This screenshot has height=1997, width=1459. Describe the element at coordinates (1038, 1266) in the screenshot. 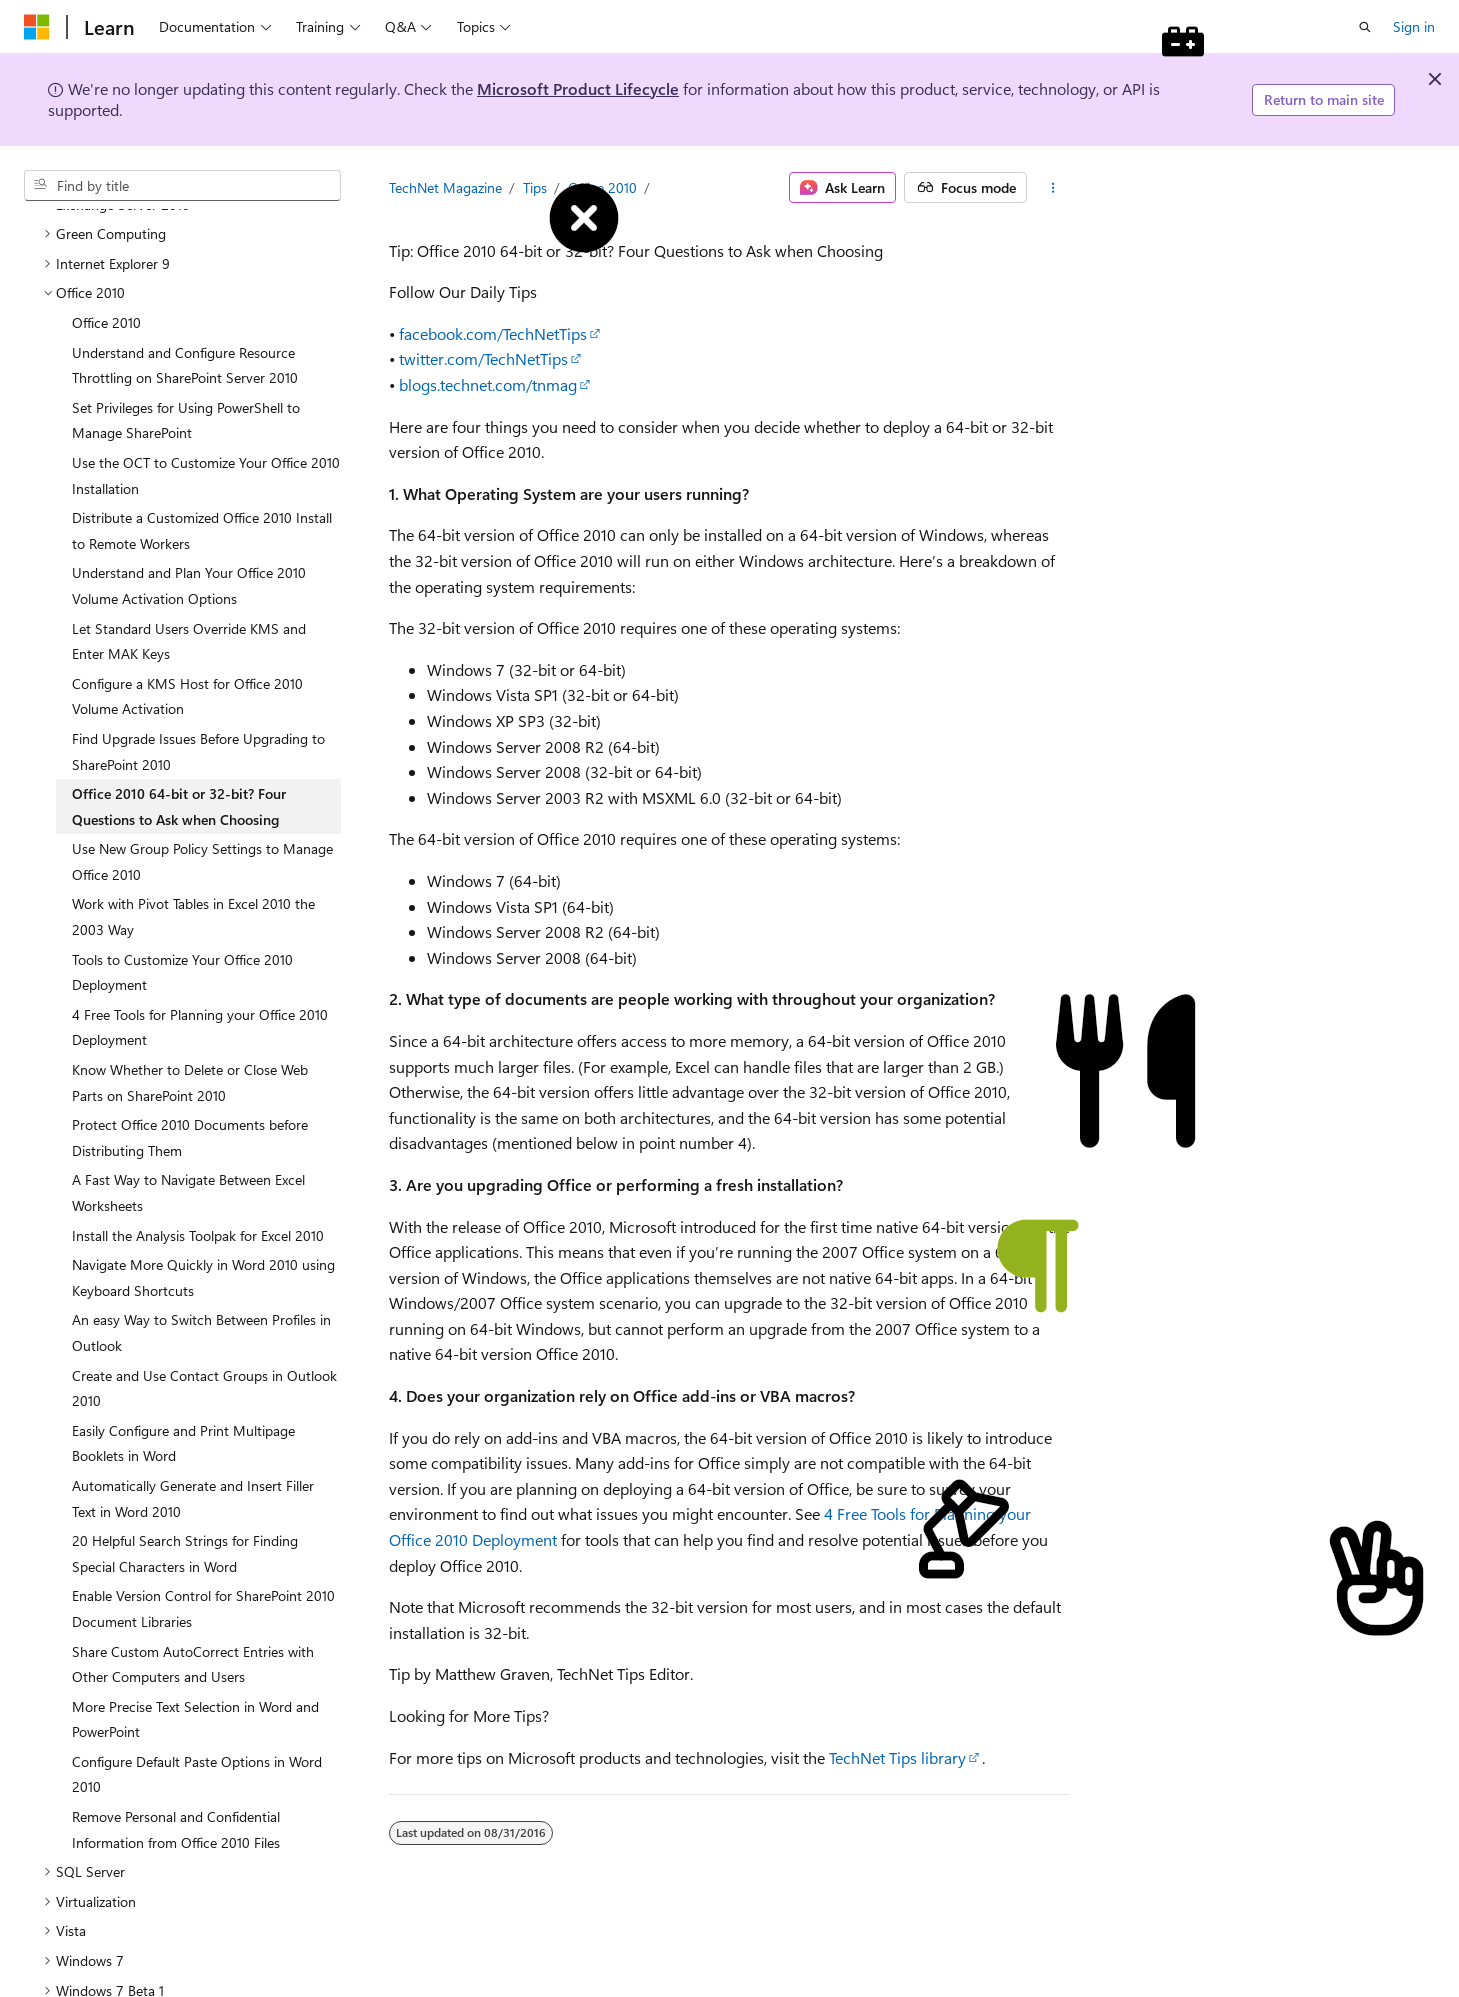

I see `insert a paragraph break` at that location.